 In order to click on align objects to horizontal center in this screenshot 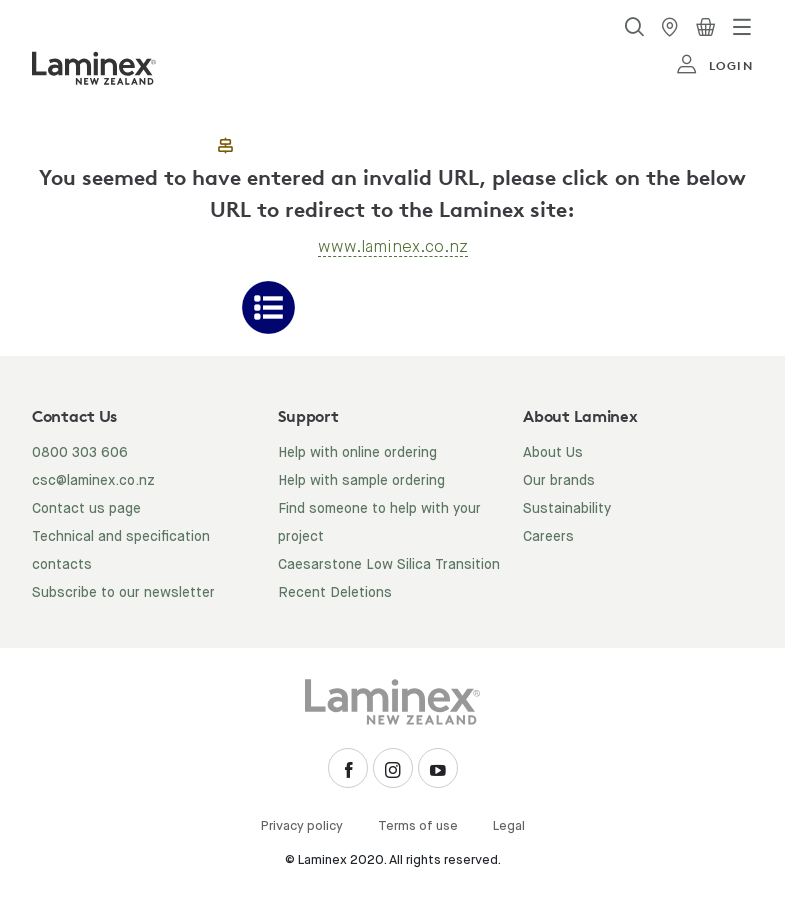, I will do `click(225, 145)`.